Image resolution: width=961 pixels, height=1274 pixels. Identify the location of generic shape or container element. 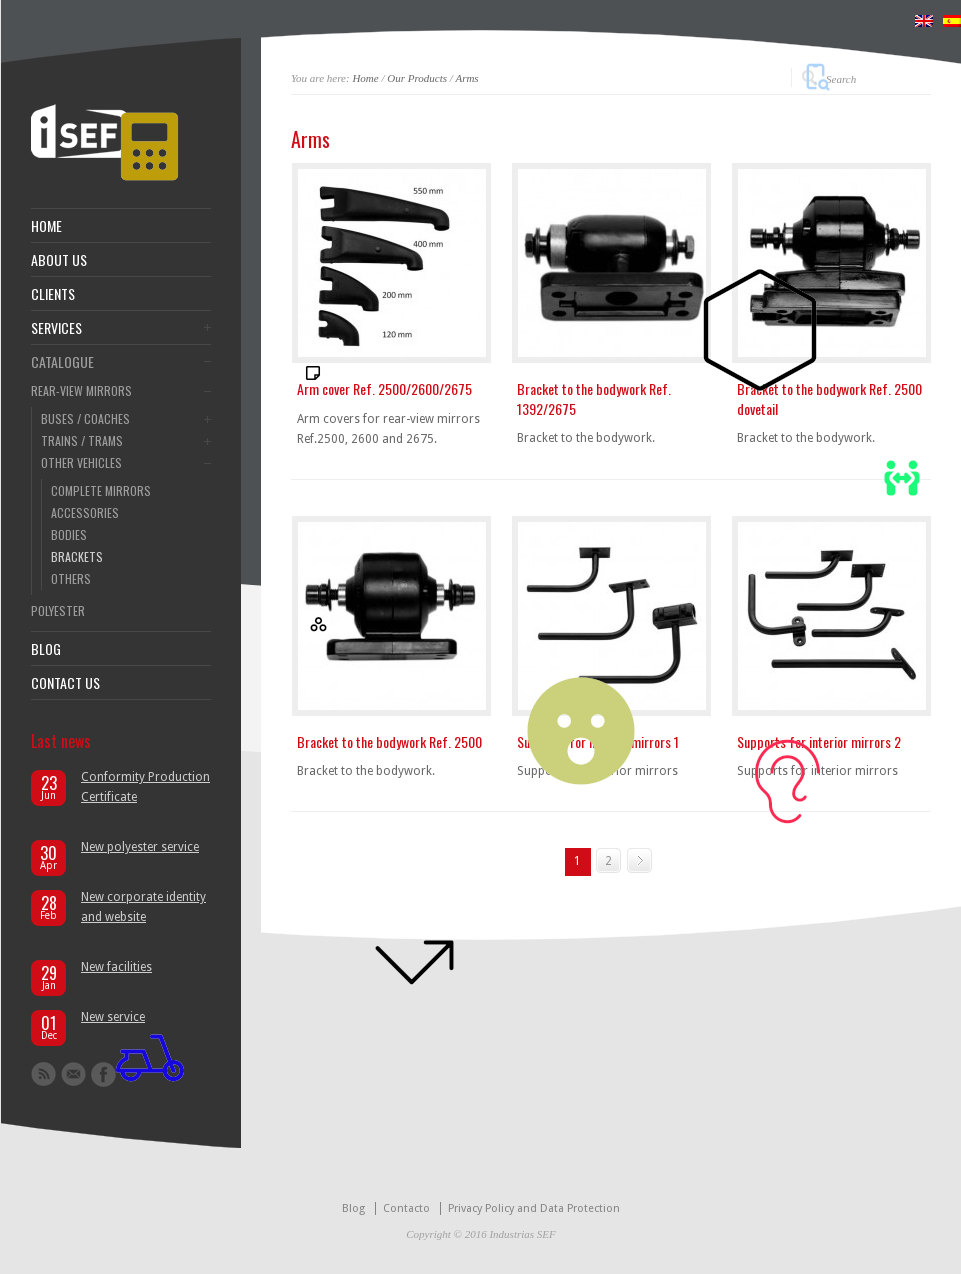
(760, 330).